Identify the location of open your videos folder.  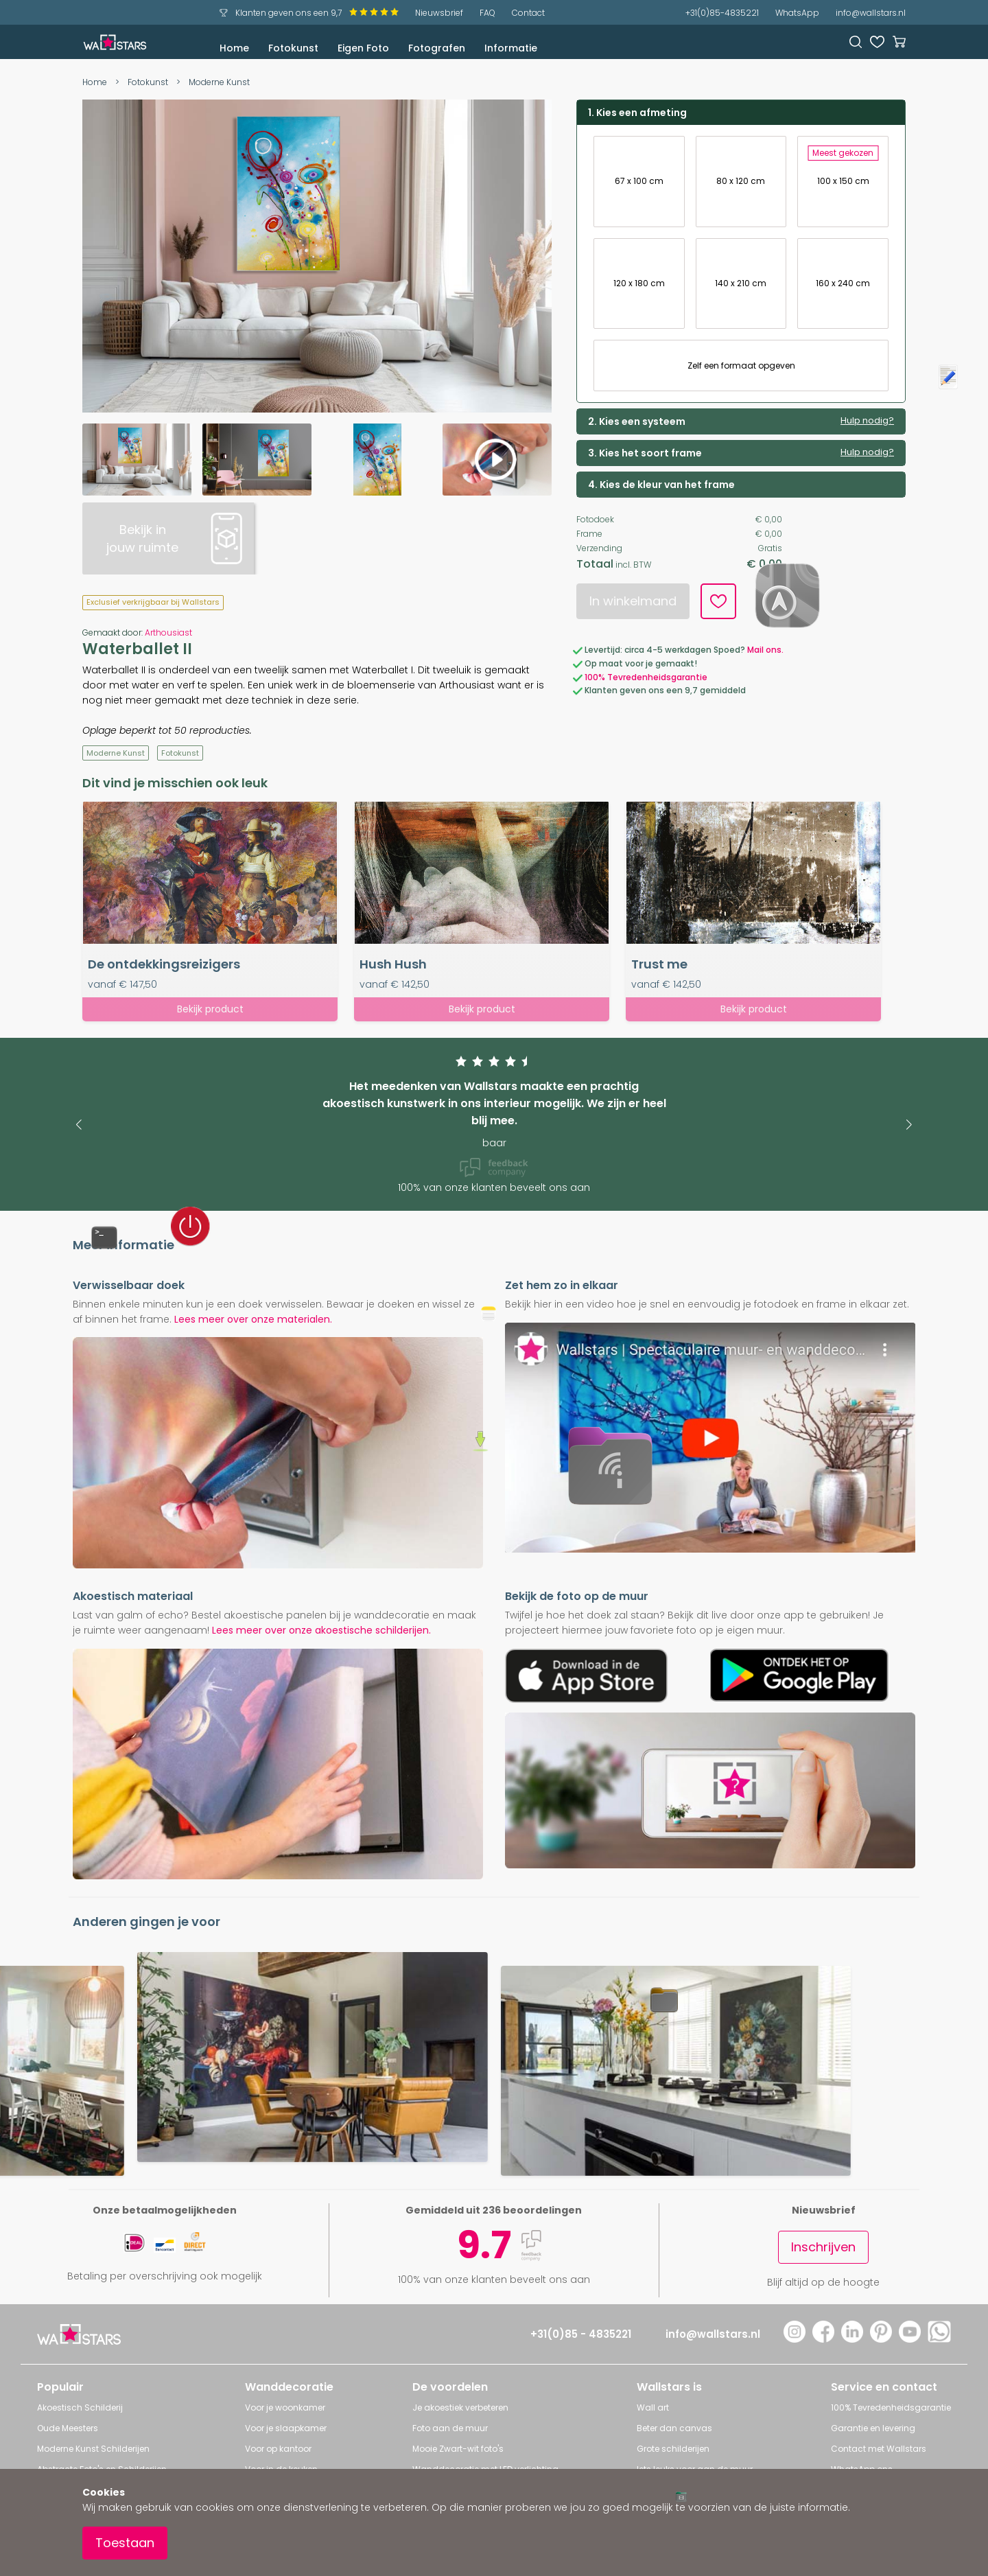
(681, 2496).